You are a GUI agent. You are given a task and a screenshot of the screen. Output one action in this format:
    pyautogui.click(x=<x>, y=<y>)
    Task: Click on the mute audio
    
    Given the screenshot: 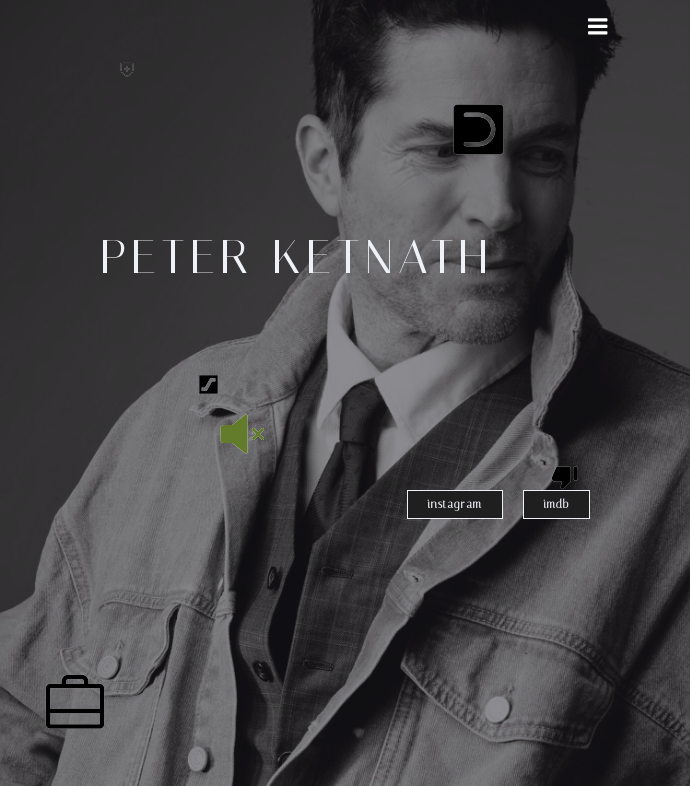 What is the action you would take?
    pyautogui.click(x=240, y=434)
    